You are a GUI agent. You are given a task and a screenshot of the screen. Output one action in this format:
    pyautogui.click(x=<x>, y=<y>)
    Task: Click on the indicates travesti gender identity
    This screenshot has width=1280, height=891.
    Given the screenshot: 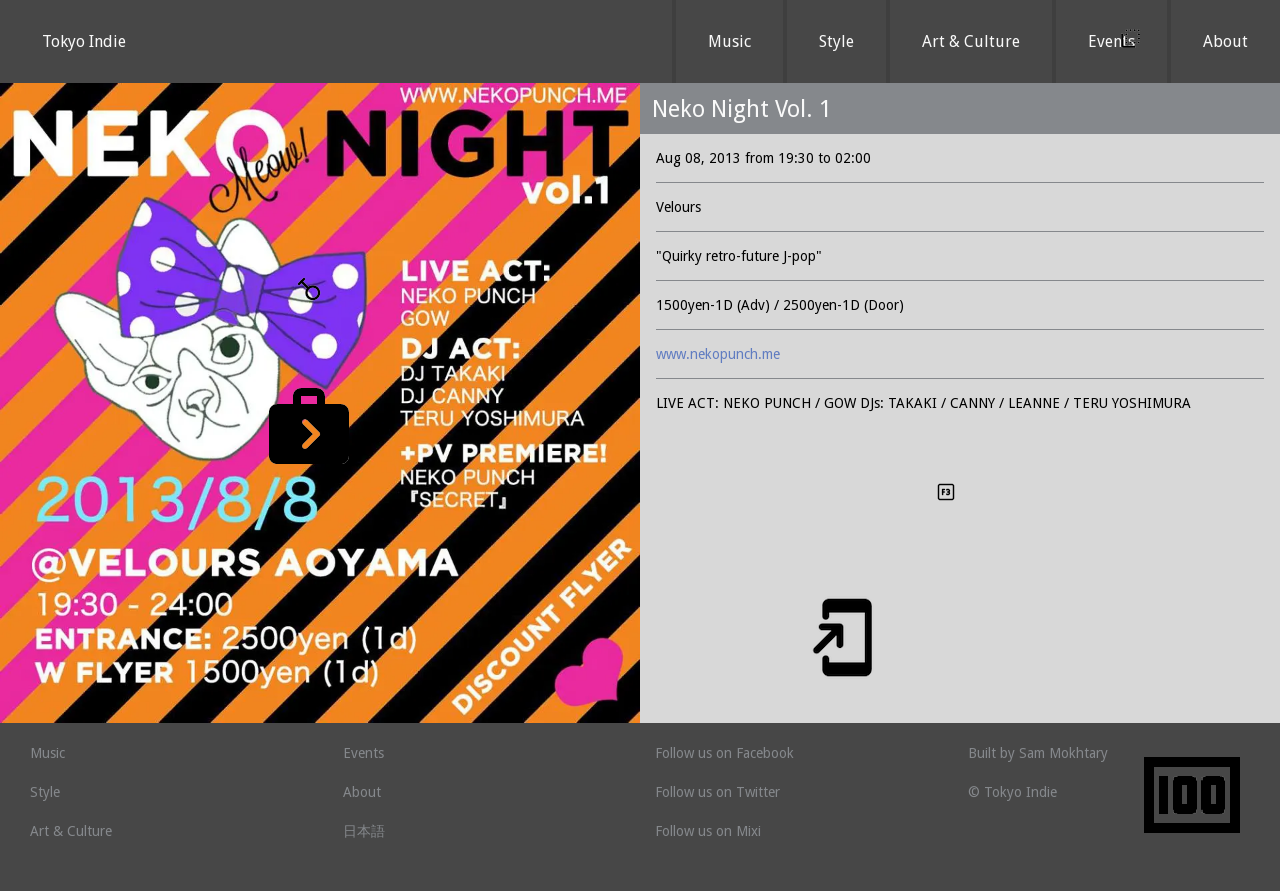 What is the action you would take?
    pyautogui.click(x=309, y=289)
    